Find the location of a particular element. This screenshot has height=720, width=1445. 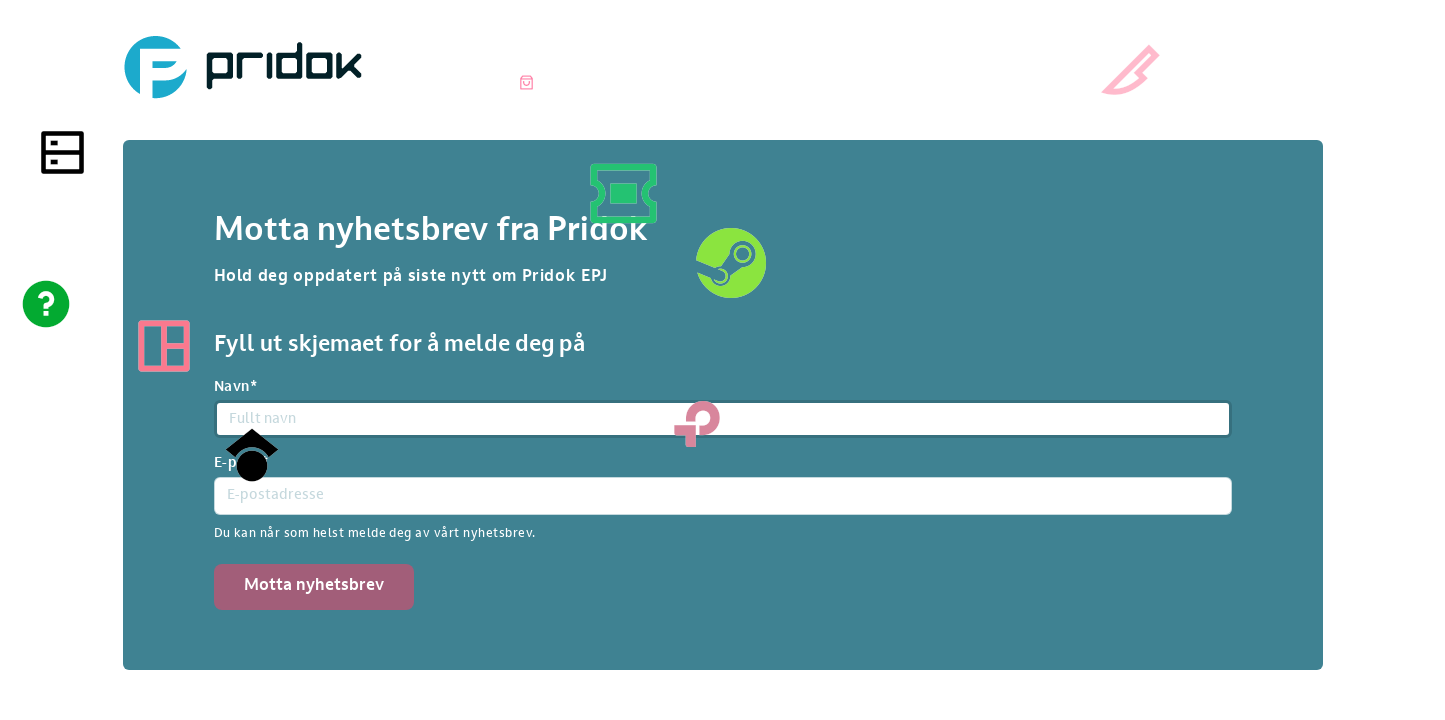

access server settings is located at coordinates (62, 152).